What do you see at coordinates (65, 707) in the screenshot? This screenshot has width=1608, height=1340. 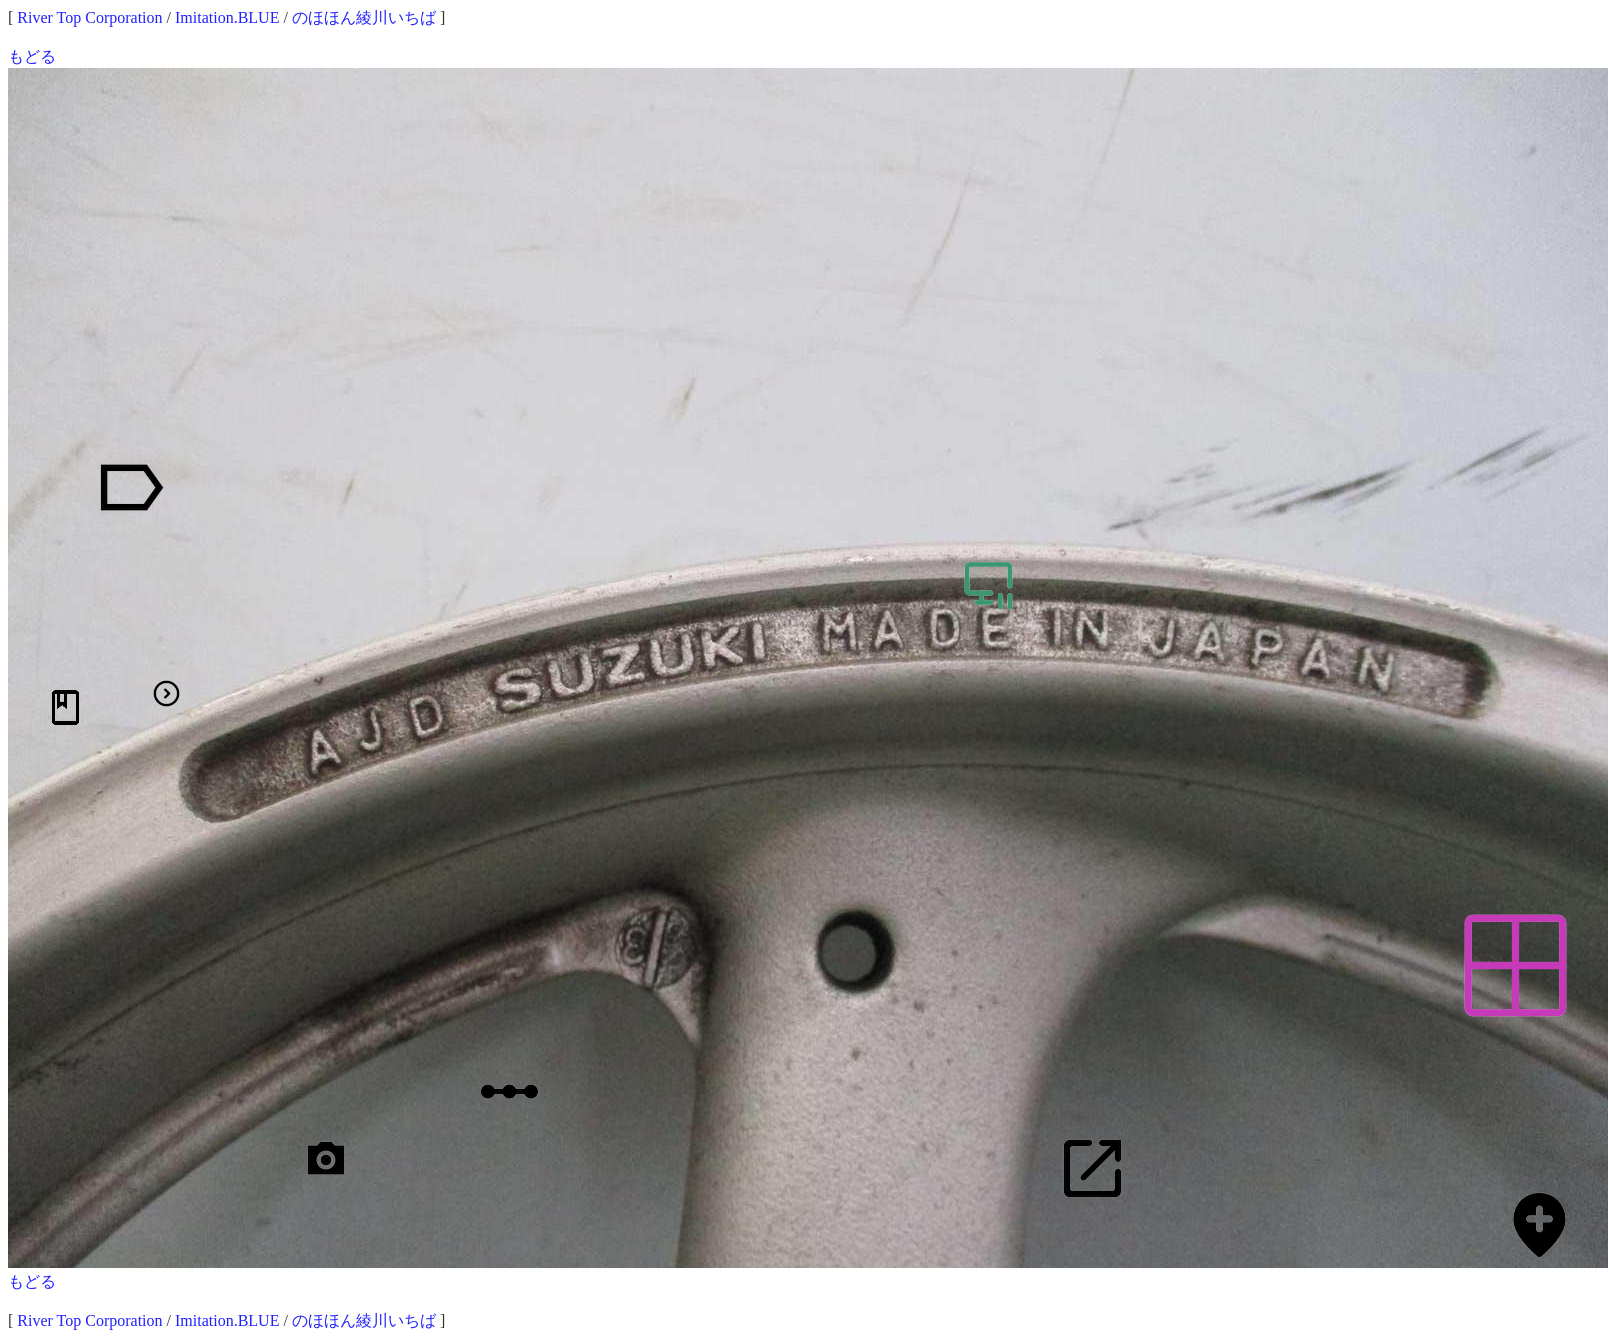 I see `open your library or reading list` at bounding box center [65, 707].